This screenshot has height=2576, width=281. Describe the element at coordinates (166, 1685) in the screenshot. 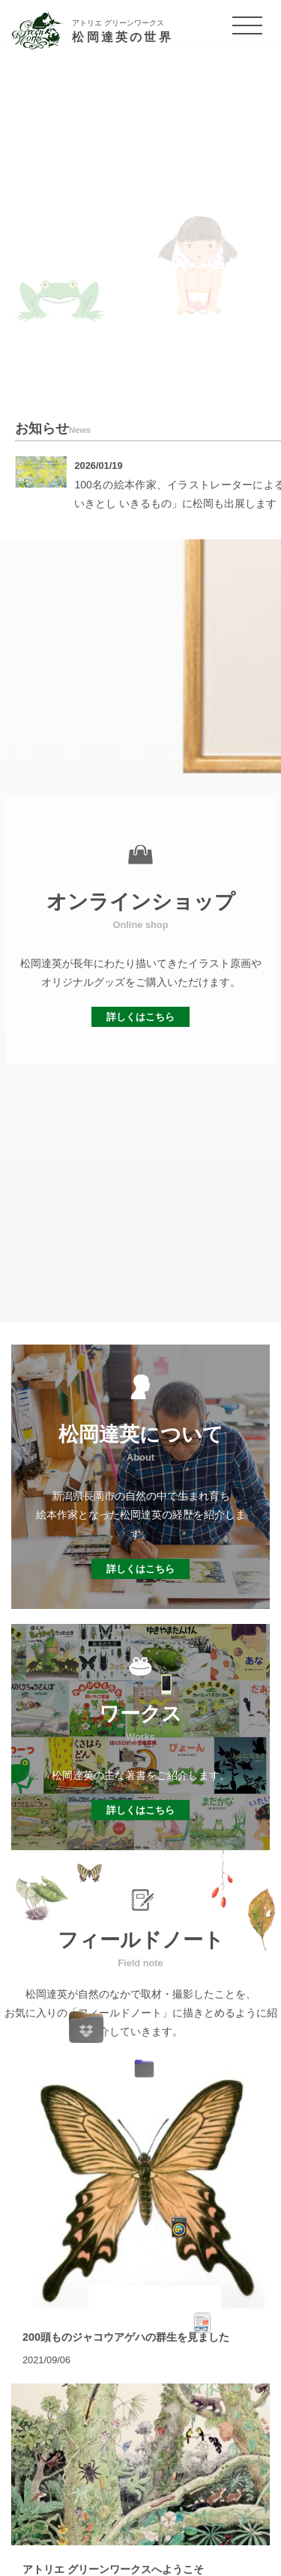

I see `indicates a connected iPod nano device` at that location.